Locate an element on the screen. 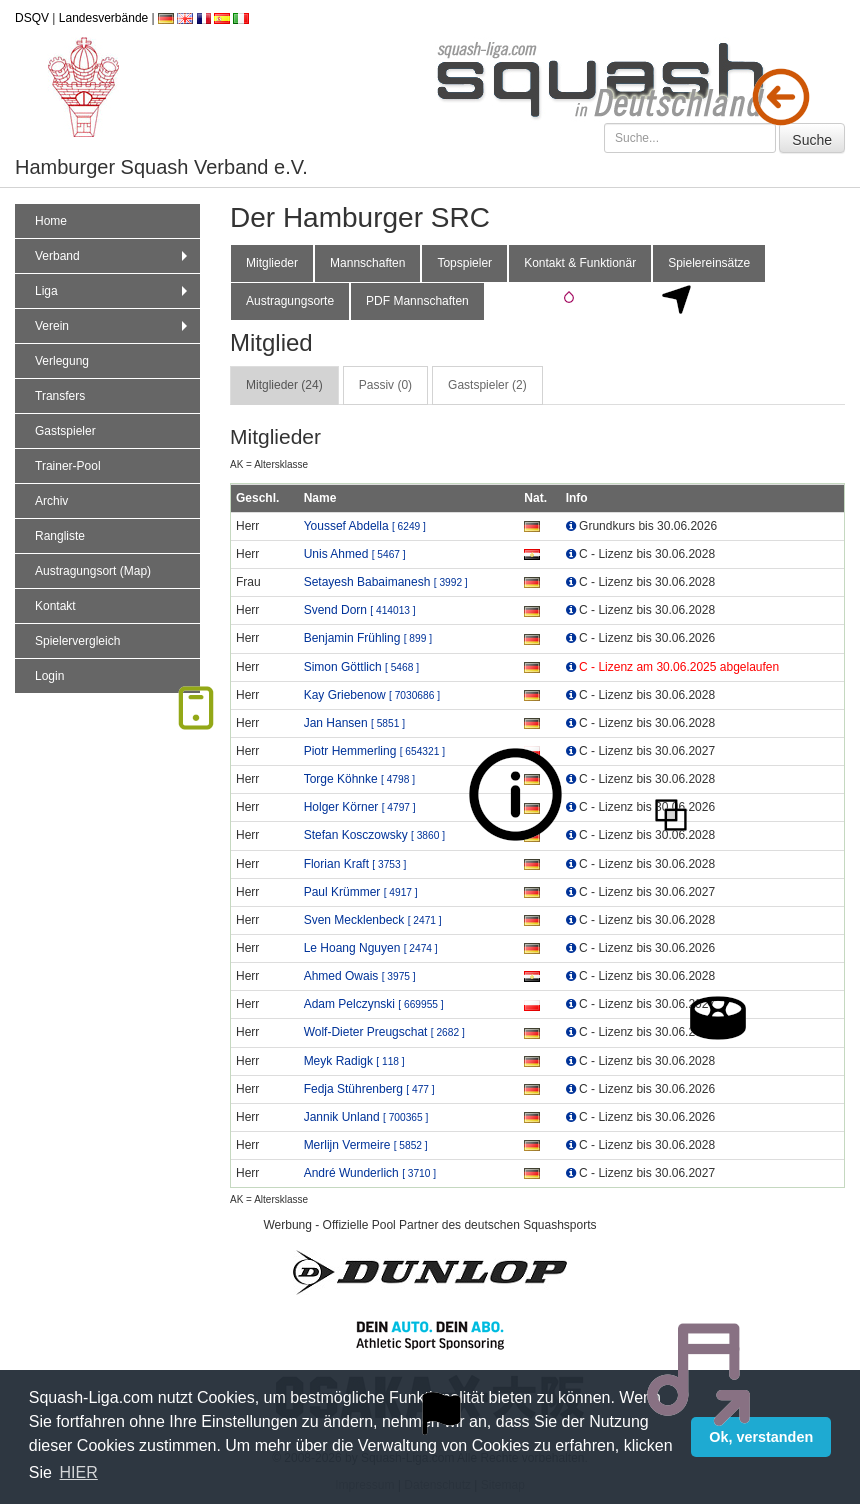 This screenshot has width=860, height=1504. adjust water or hydration settings is located at coordinates (569, 297).